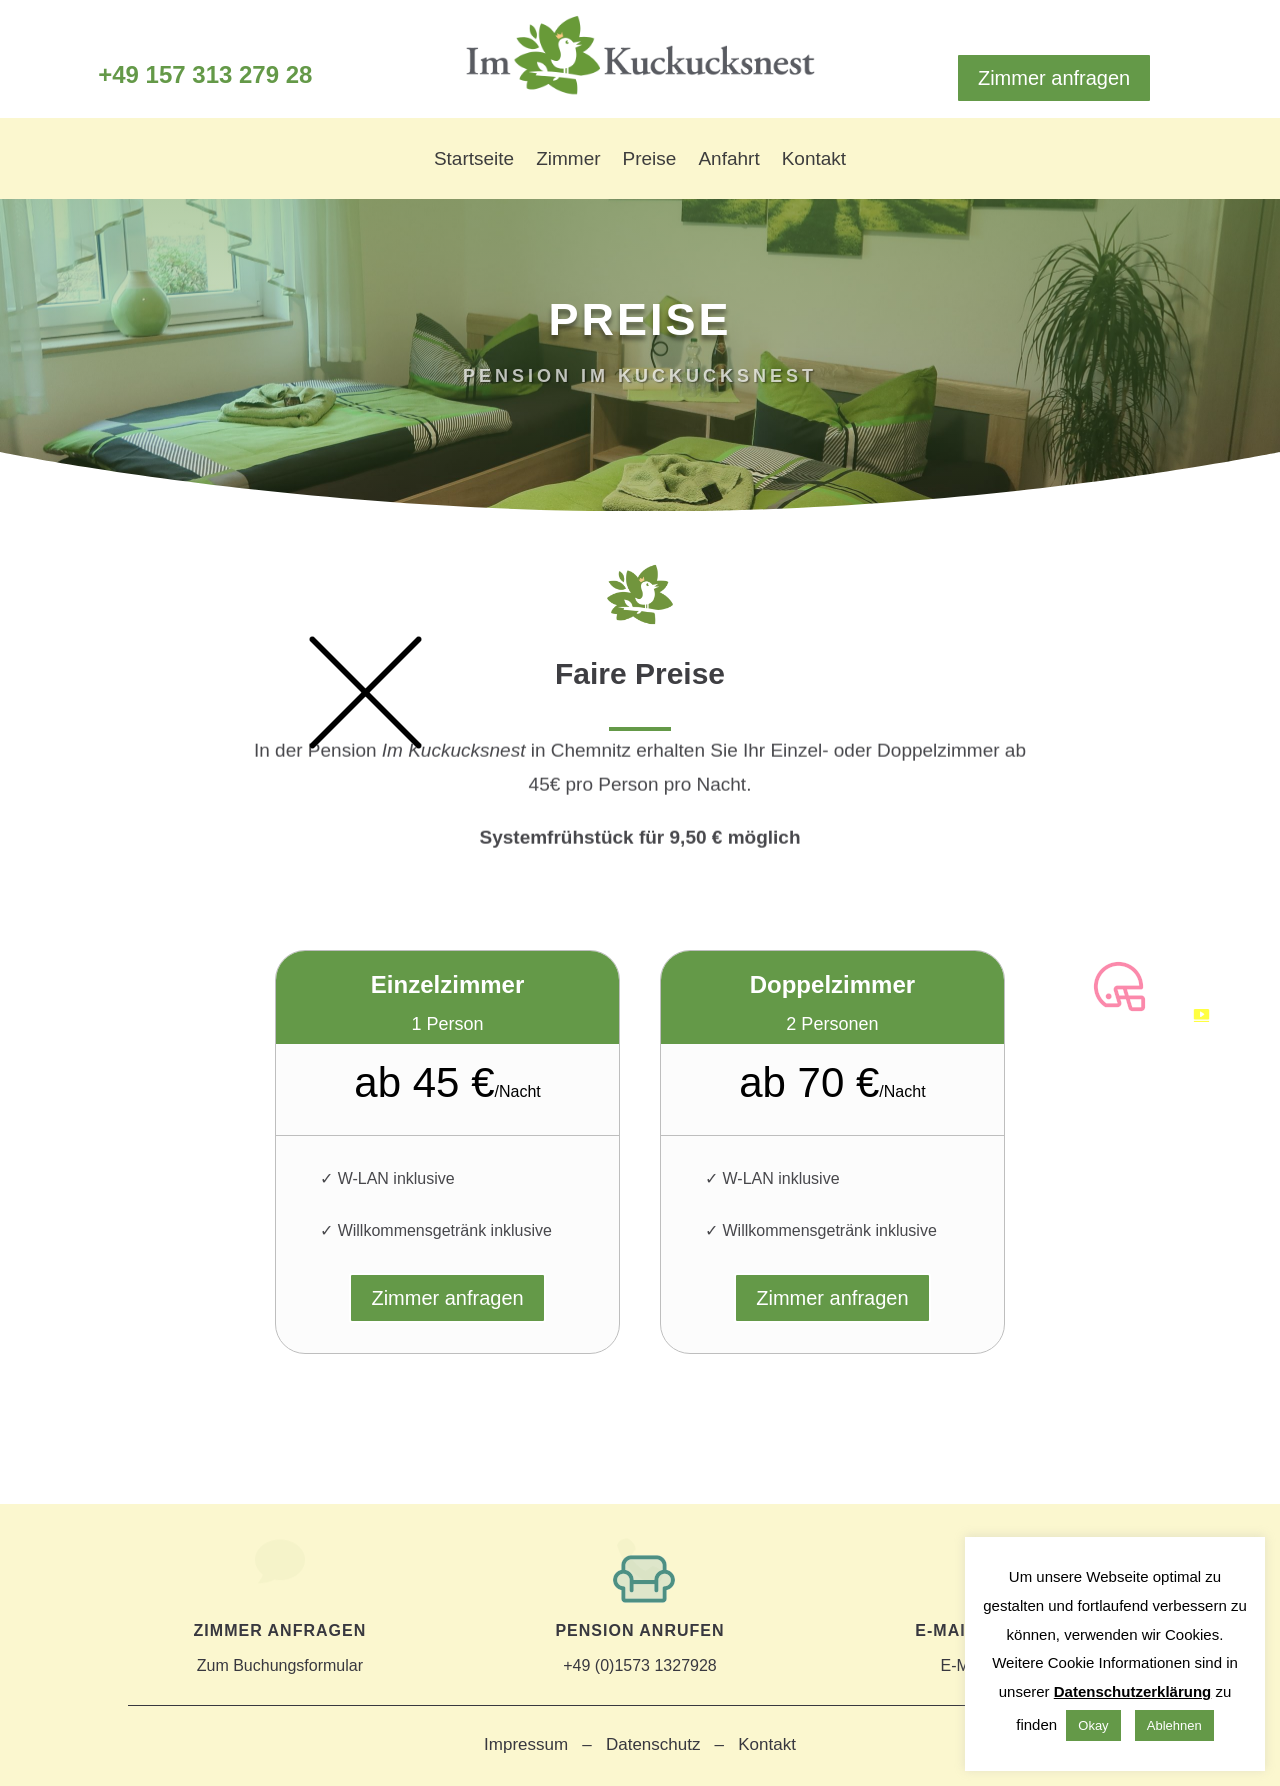 This screenshot has height=1786, width=1280. Describe the element at coordinates (644, 1580) in the screenshot. I see `browse furniture or home decor items` at that location.